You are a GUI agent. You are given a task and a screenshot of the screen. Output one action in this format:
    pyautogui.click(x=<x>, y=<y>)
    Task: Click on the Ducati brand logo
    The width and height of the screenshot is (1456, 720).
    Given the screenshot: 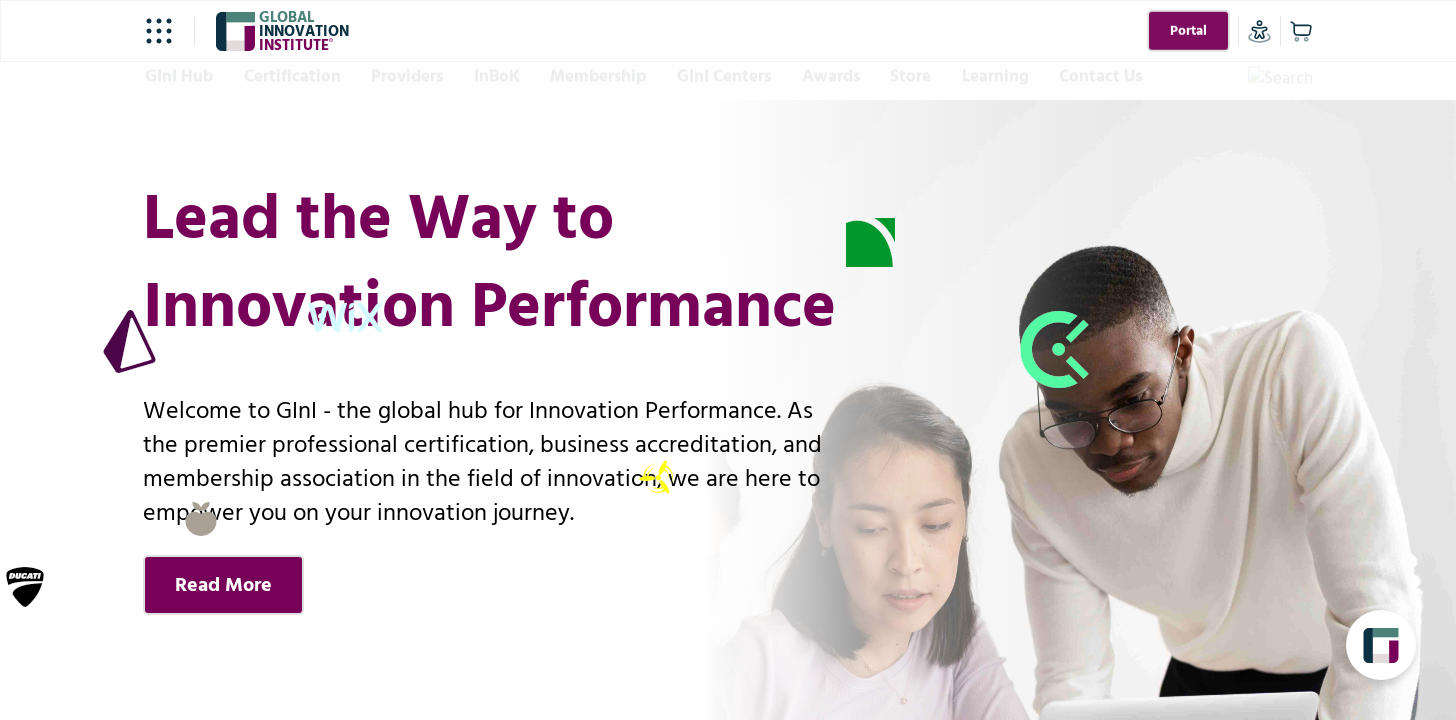 What is the action you would take?
    pyautogui.click(x=25, y=587)
    